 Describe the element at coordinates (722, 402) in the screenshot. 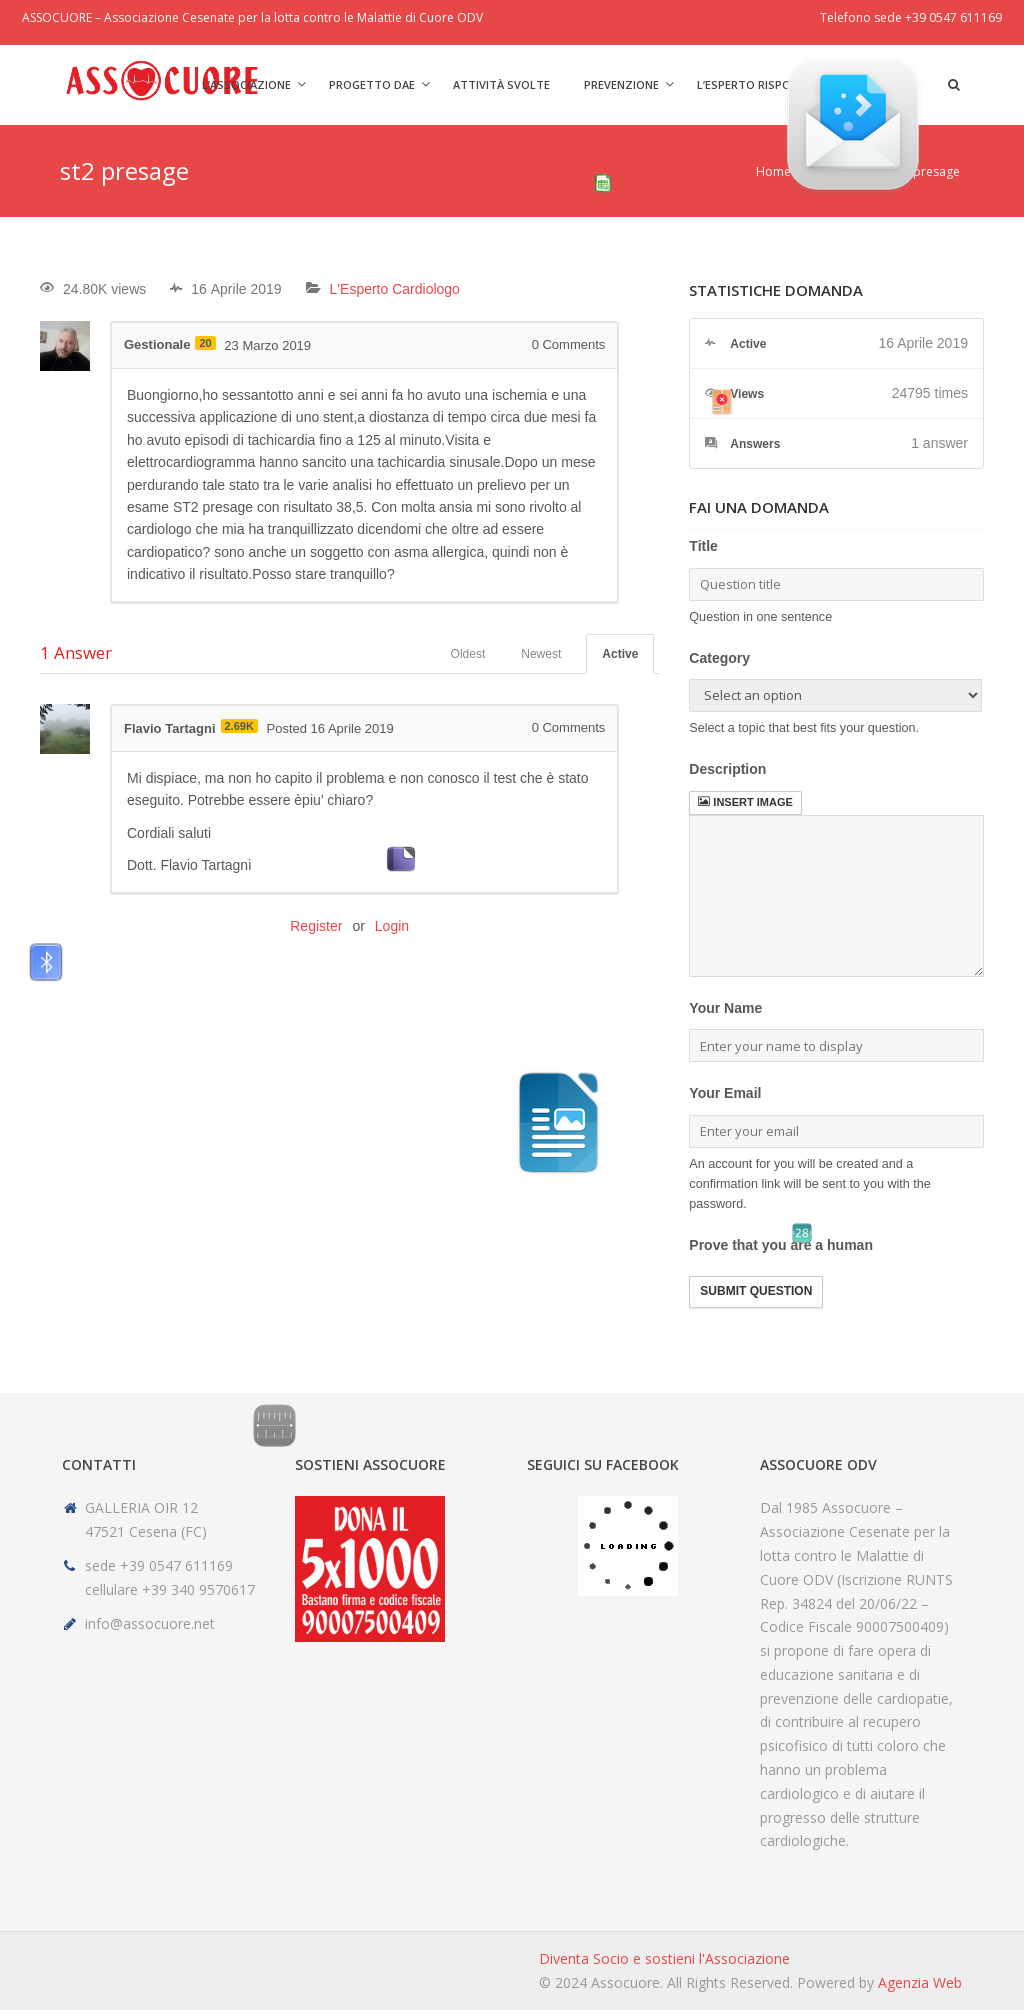

I see `indicates a package scheduled for removal` at that location.